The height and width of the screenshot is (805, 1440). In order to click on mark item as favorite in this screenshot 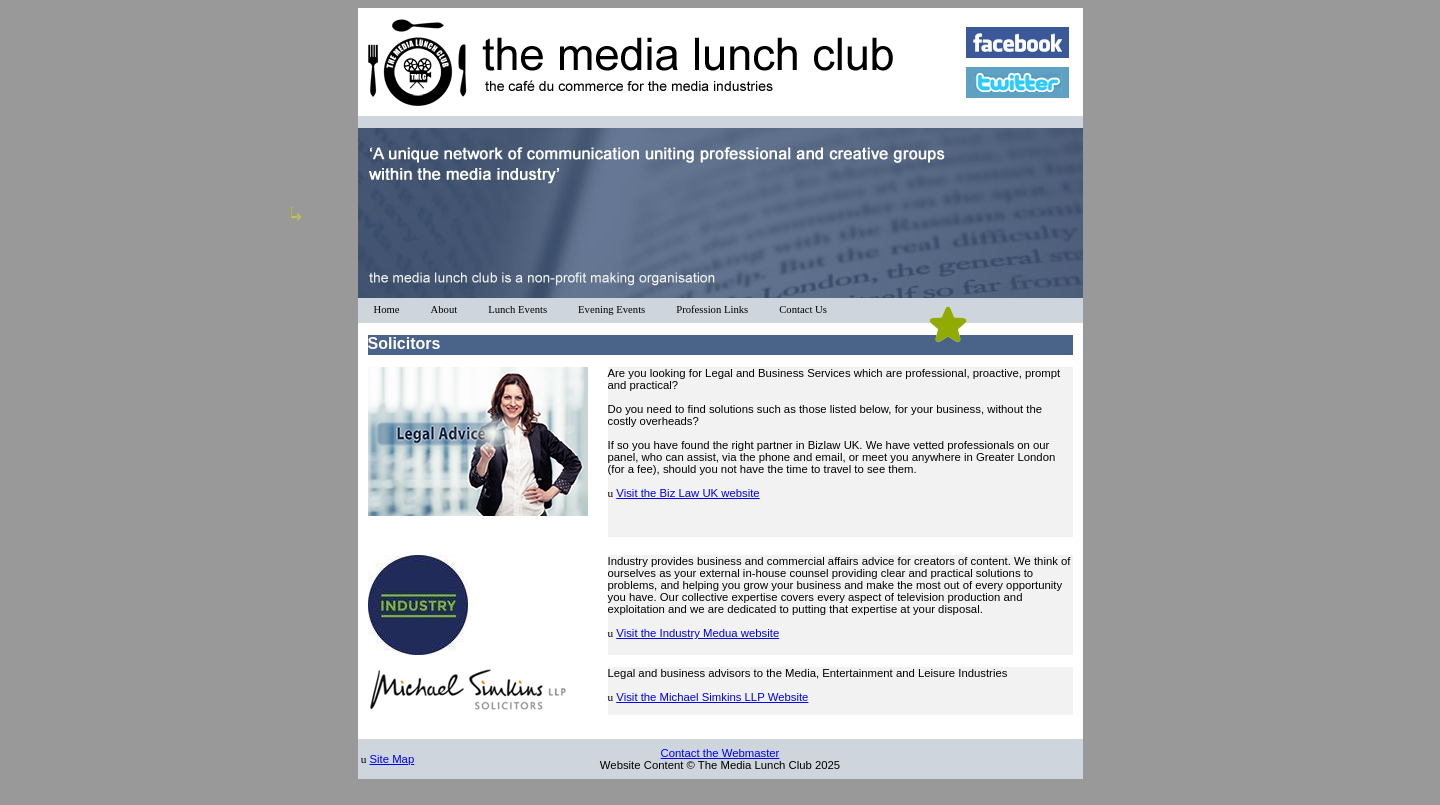, I will do `click(948, 325)`.